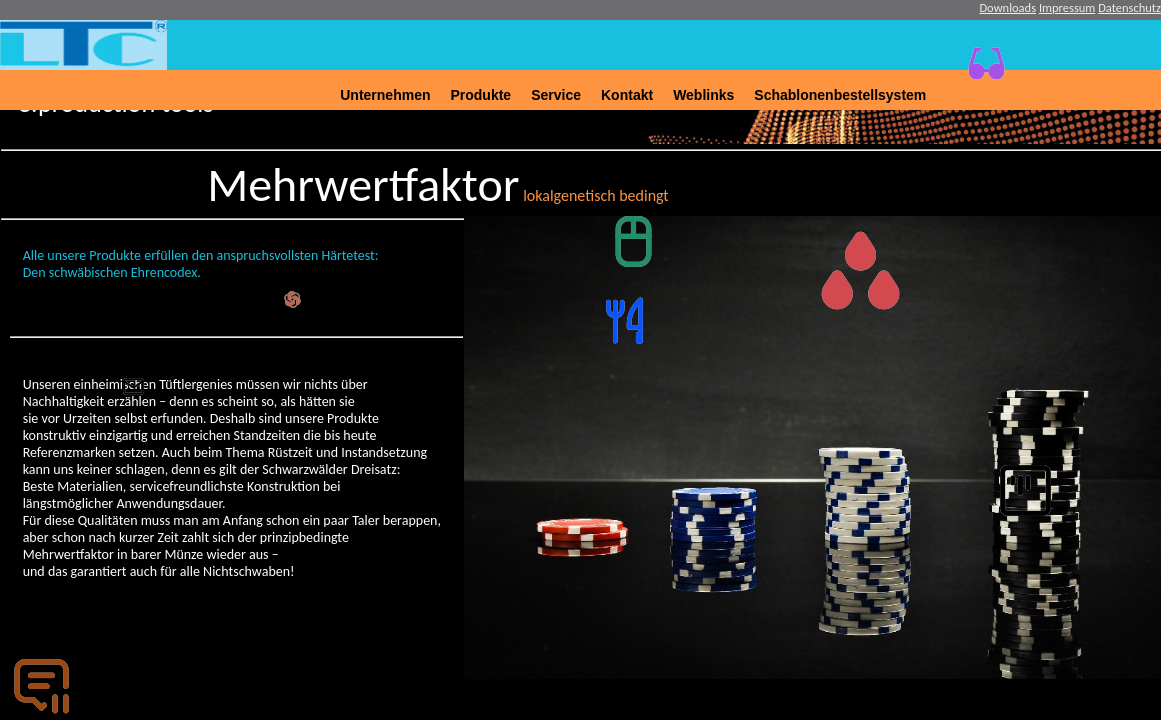 The image size is (1161, 720). I want to click on align content to top-left corner, so click(1025, 490).